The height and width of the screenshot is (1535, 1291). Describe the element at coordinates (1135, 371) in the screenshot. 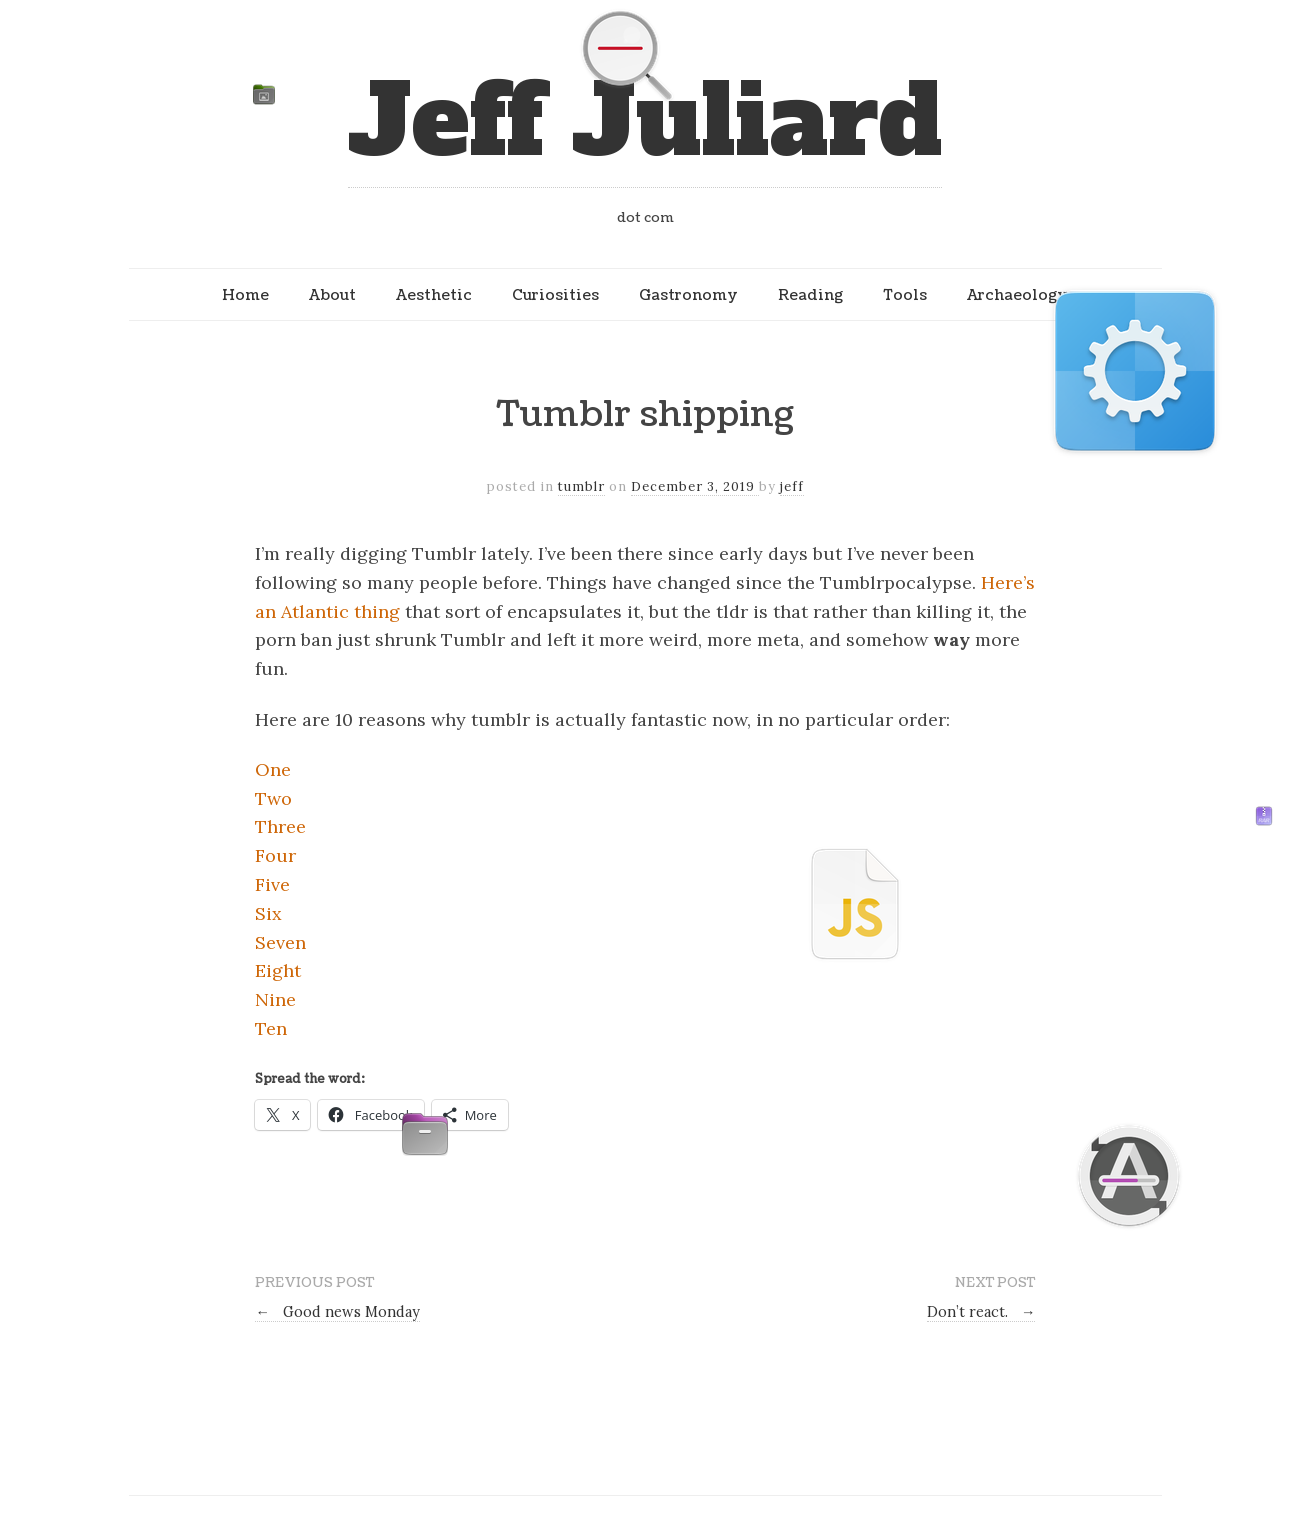

I see `windows executable file type indicator` at that location.